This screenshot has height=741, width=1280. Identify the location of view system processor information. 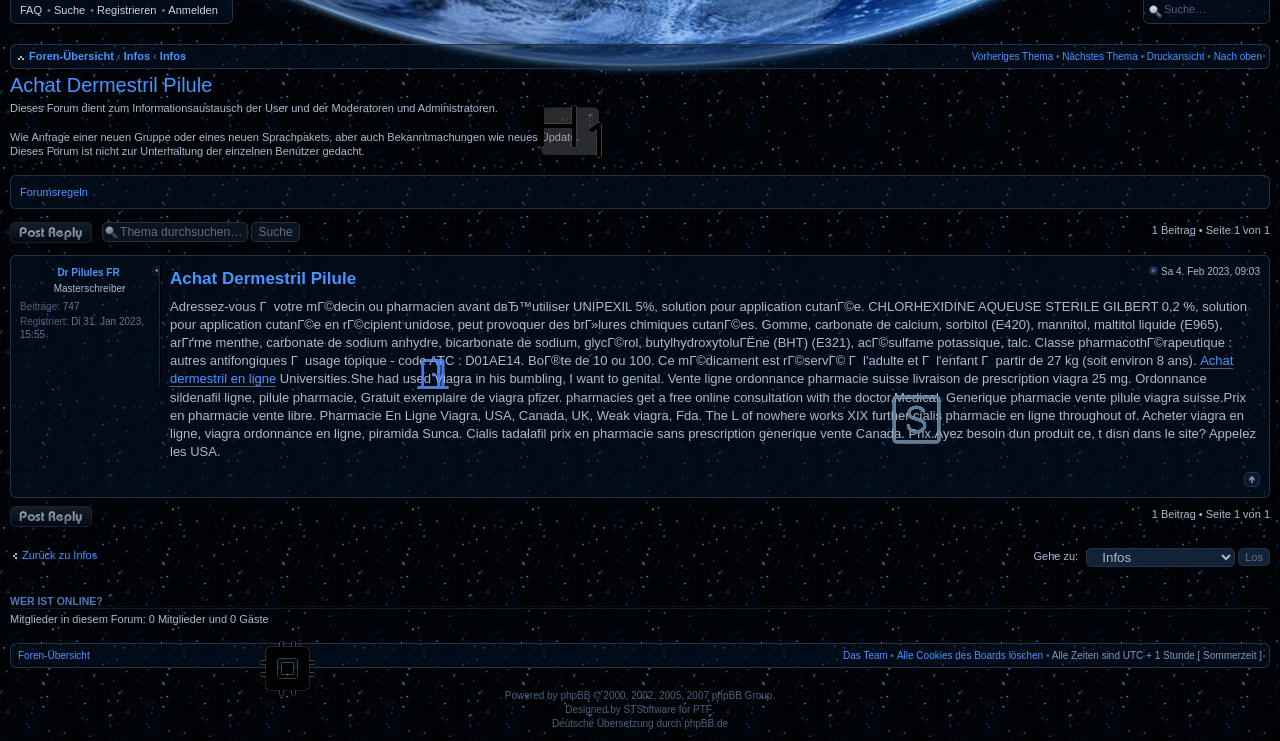
(287, 668).